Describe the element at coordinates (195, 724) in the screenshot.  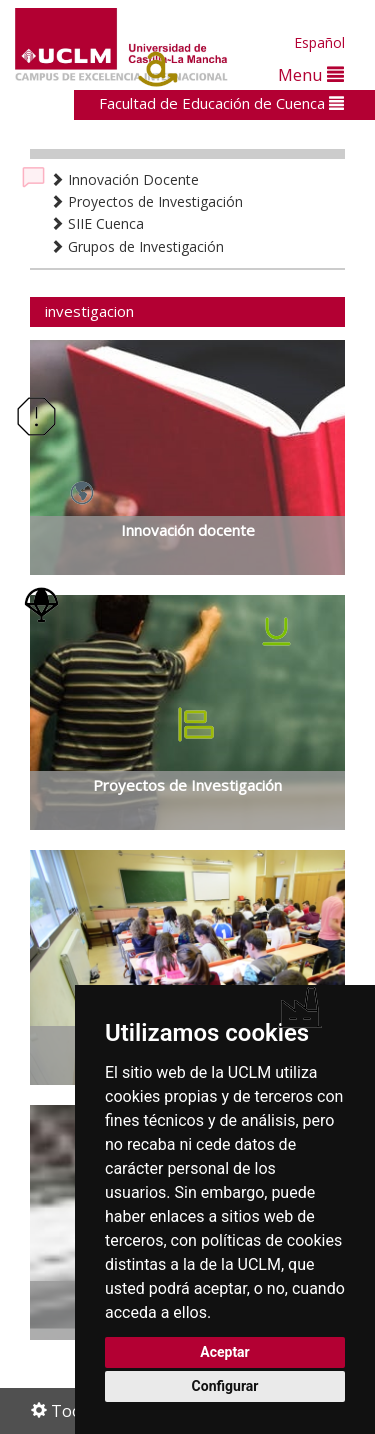
I see `align text or content to the left` at that location.